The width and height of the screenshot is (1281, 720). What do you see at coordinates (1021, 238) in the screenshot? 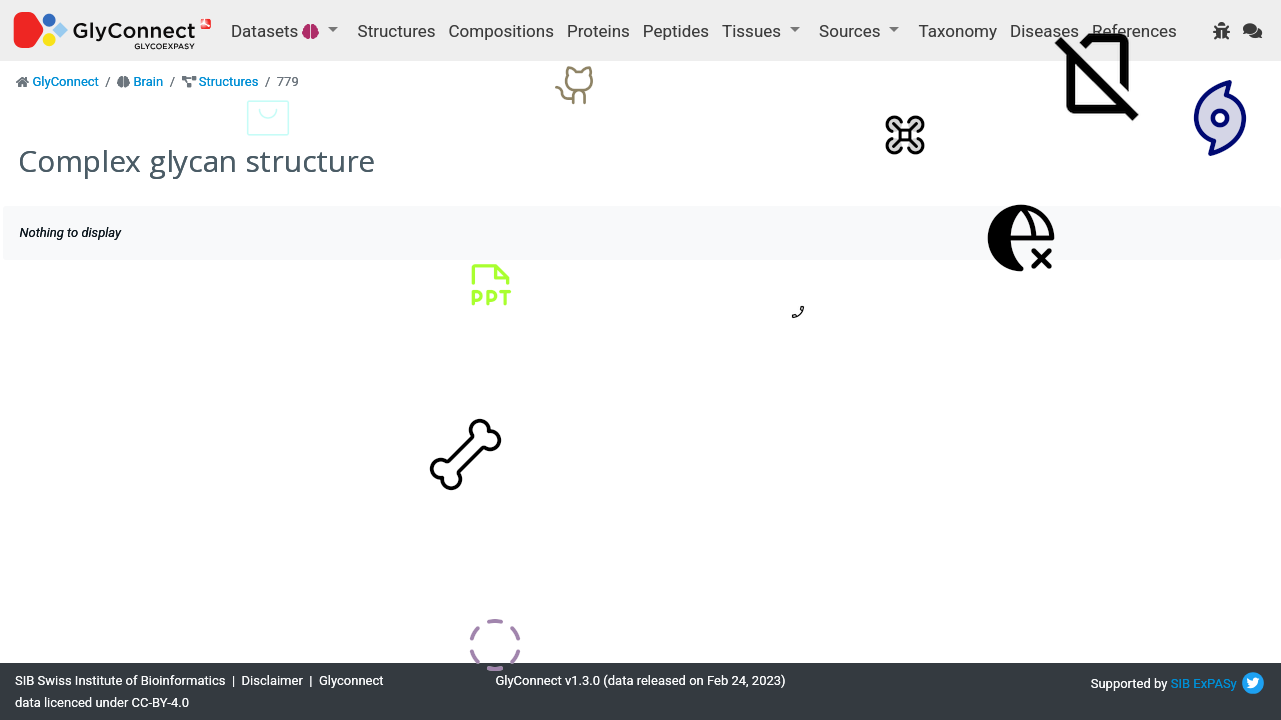
I see `no internet connection` at bounding box center [1021, 238].